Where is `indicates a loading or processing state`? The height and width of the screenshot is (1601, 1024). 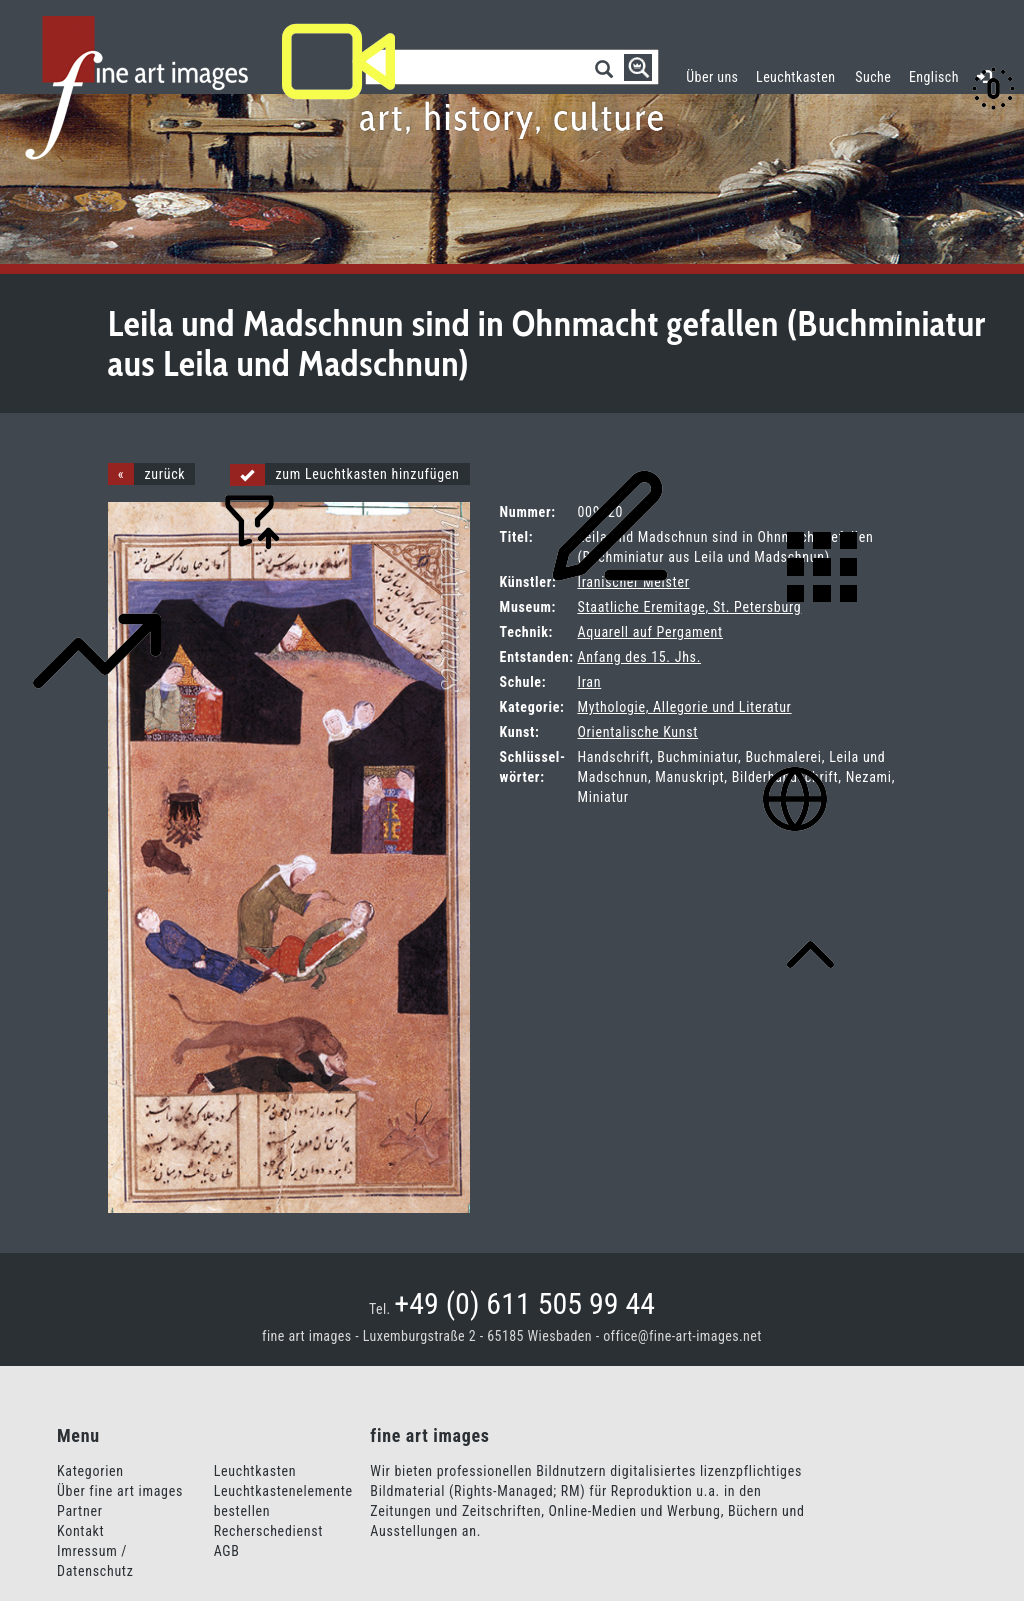
indicates a loading or processing state is located at coordinates (993, 88).